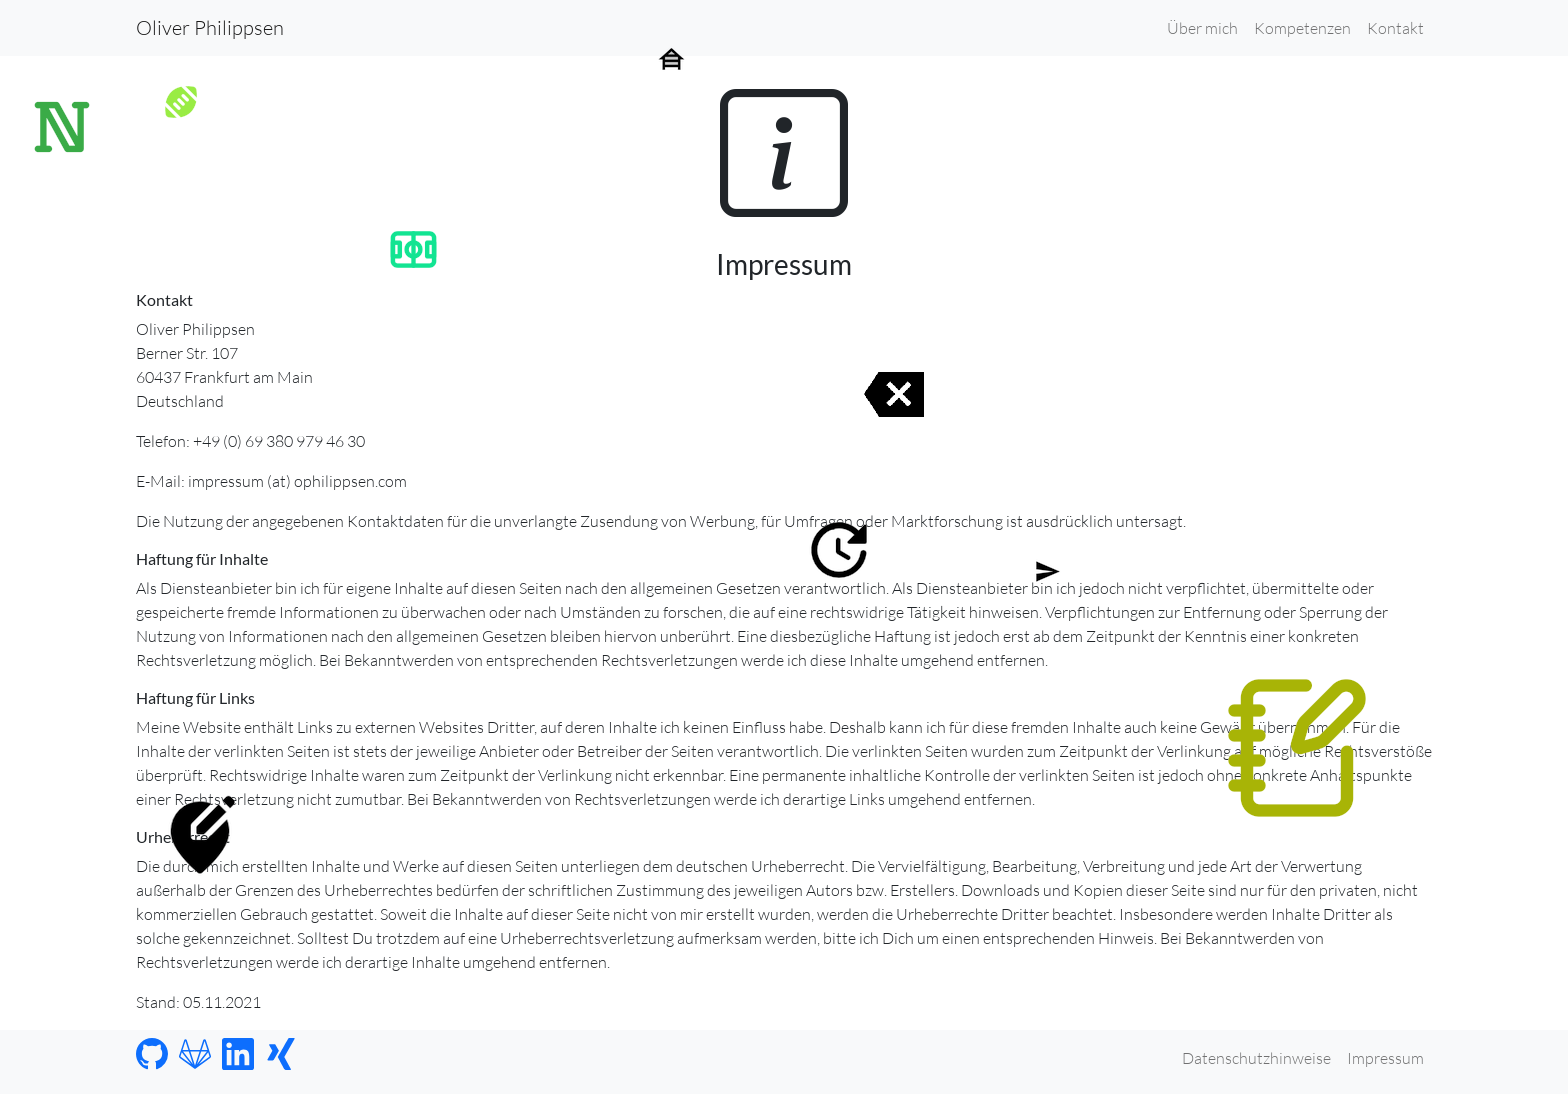  What do you see at coordinates (413, 249) in the screenshot?
I see `view soccer field or pitch layout` at bounding box center [413, 249].